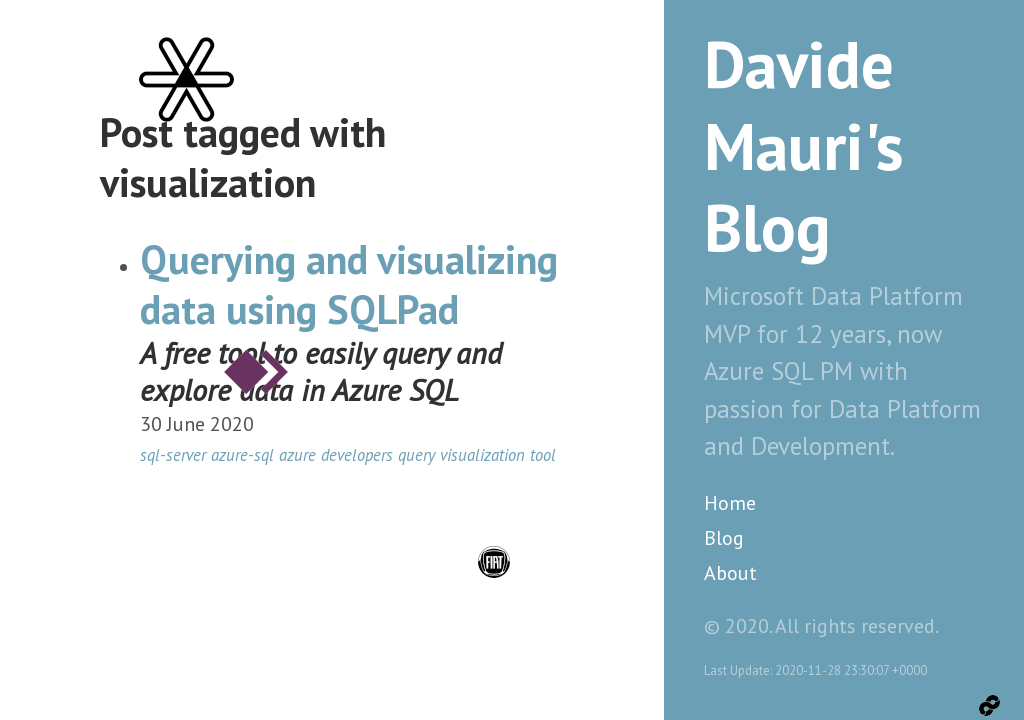 The width and height of the screenshot is (1024, 720). Describe the element at coordinates (989, 705) in the screenshot. I see `Google Campaign Manager 360 logo` at that location.